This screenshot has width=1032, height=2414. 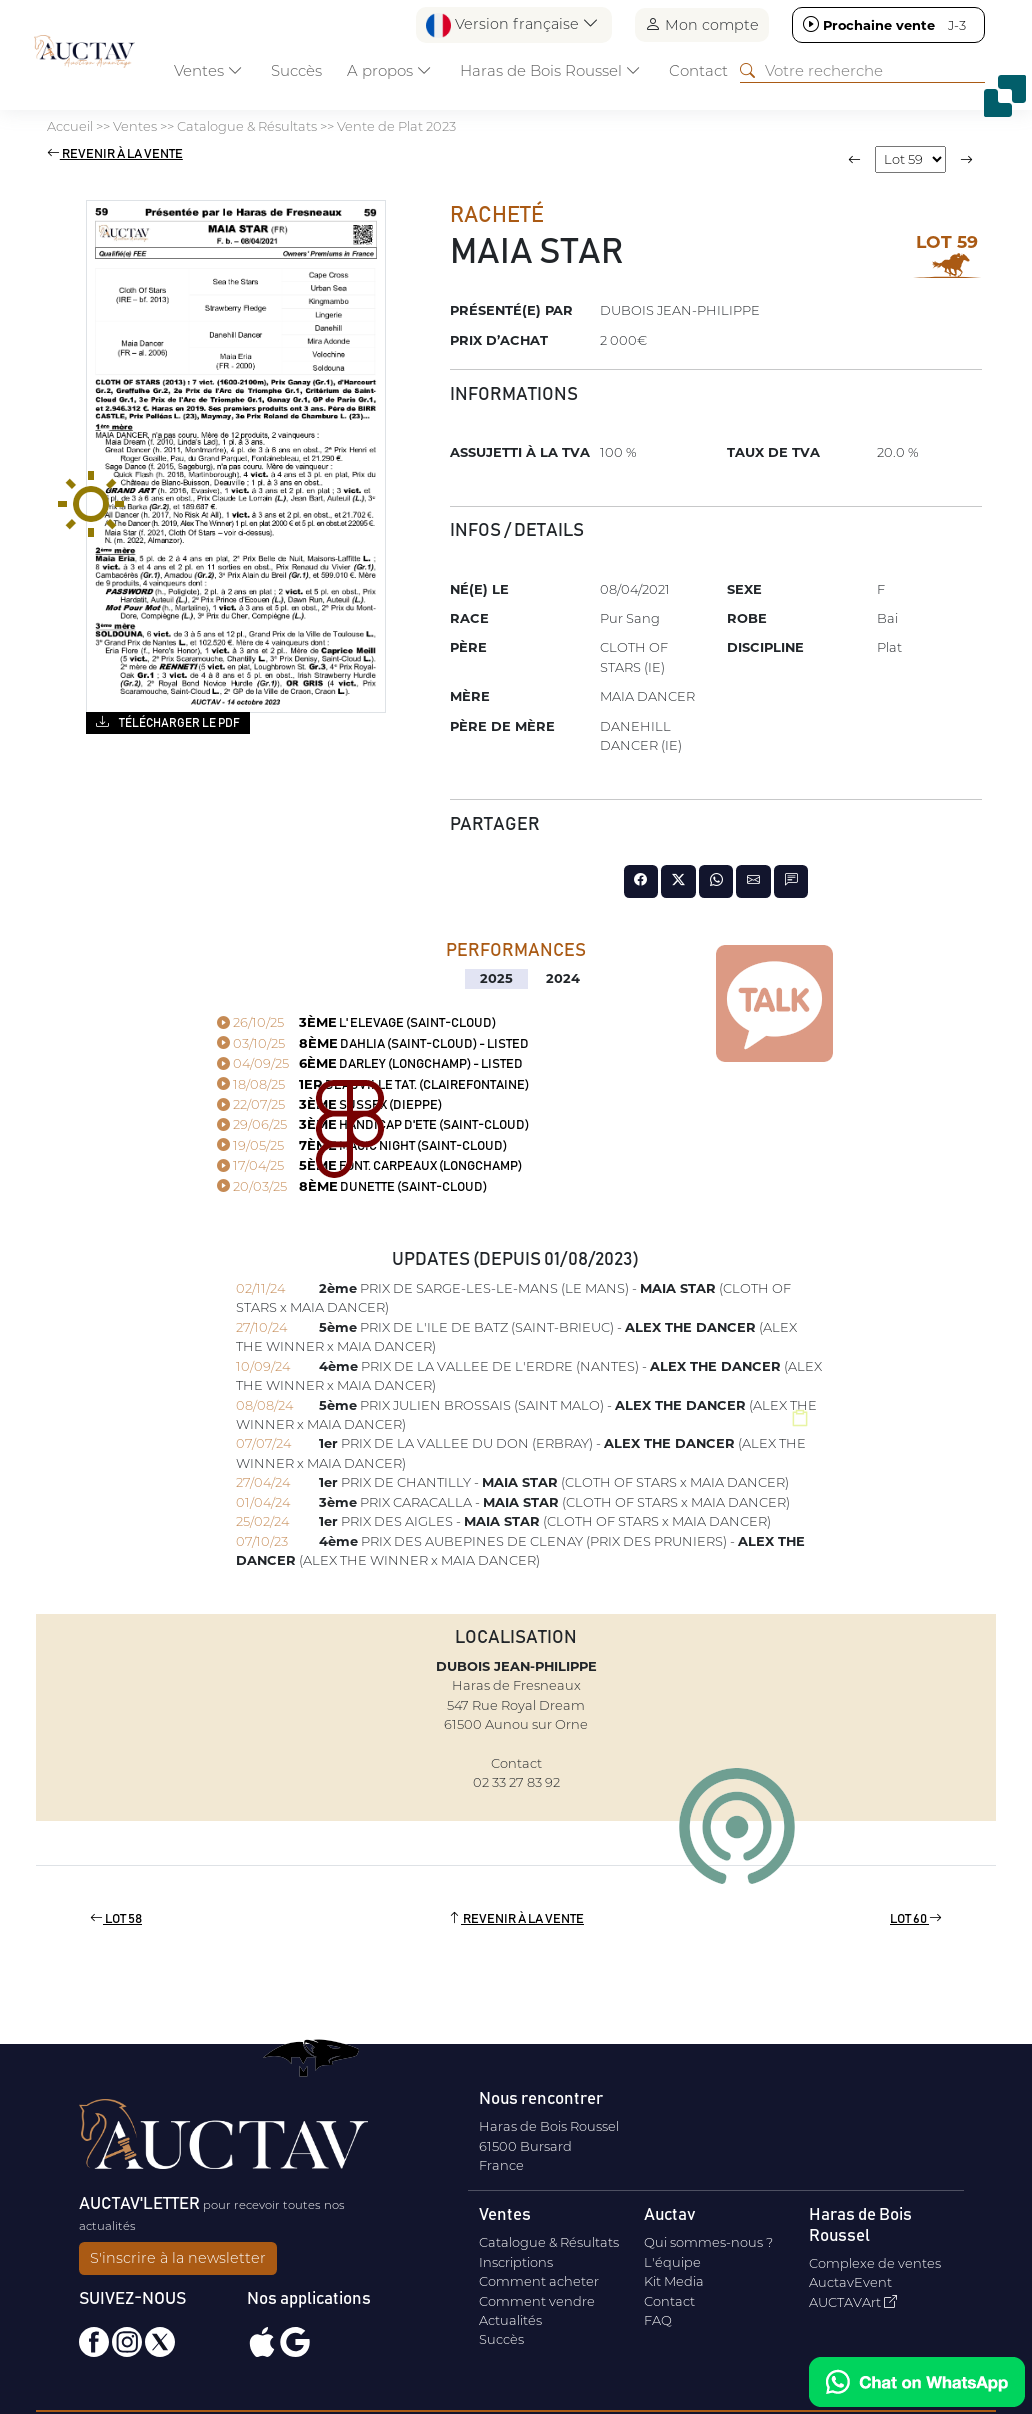 I want to click on open KakaoTalk messaging app, so click(x=774, y=1003).